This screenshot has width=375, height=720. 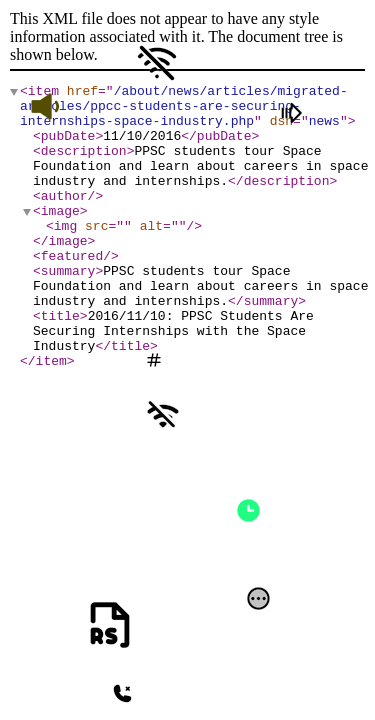 What do you see at coordinates (122, 693) in the screenshot?
I see `indicates a missed call` at bounding box center [122, 693].